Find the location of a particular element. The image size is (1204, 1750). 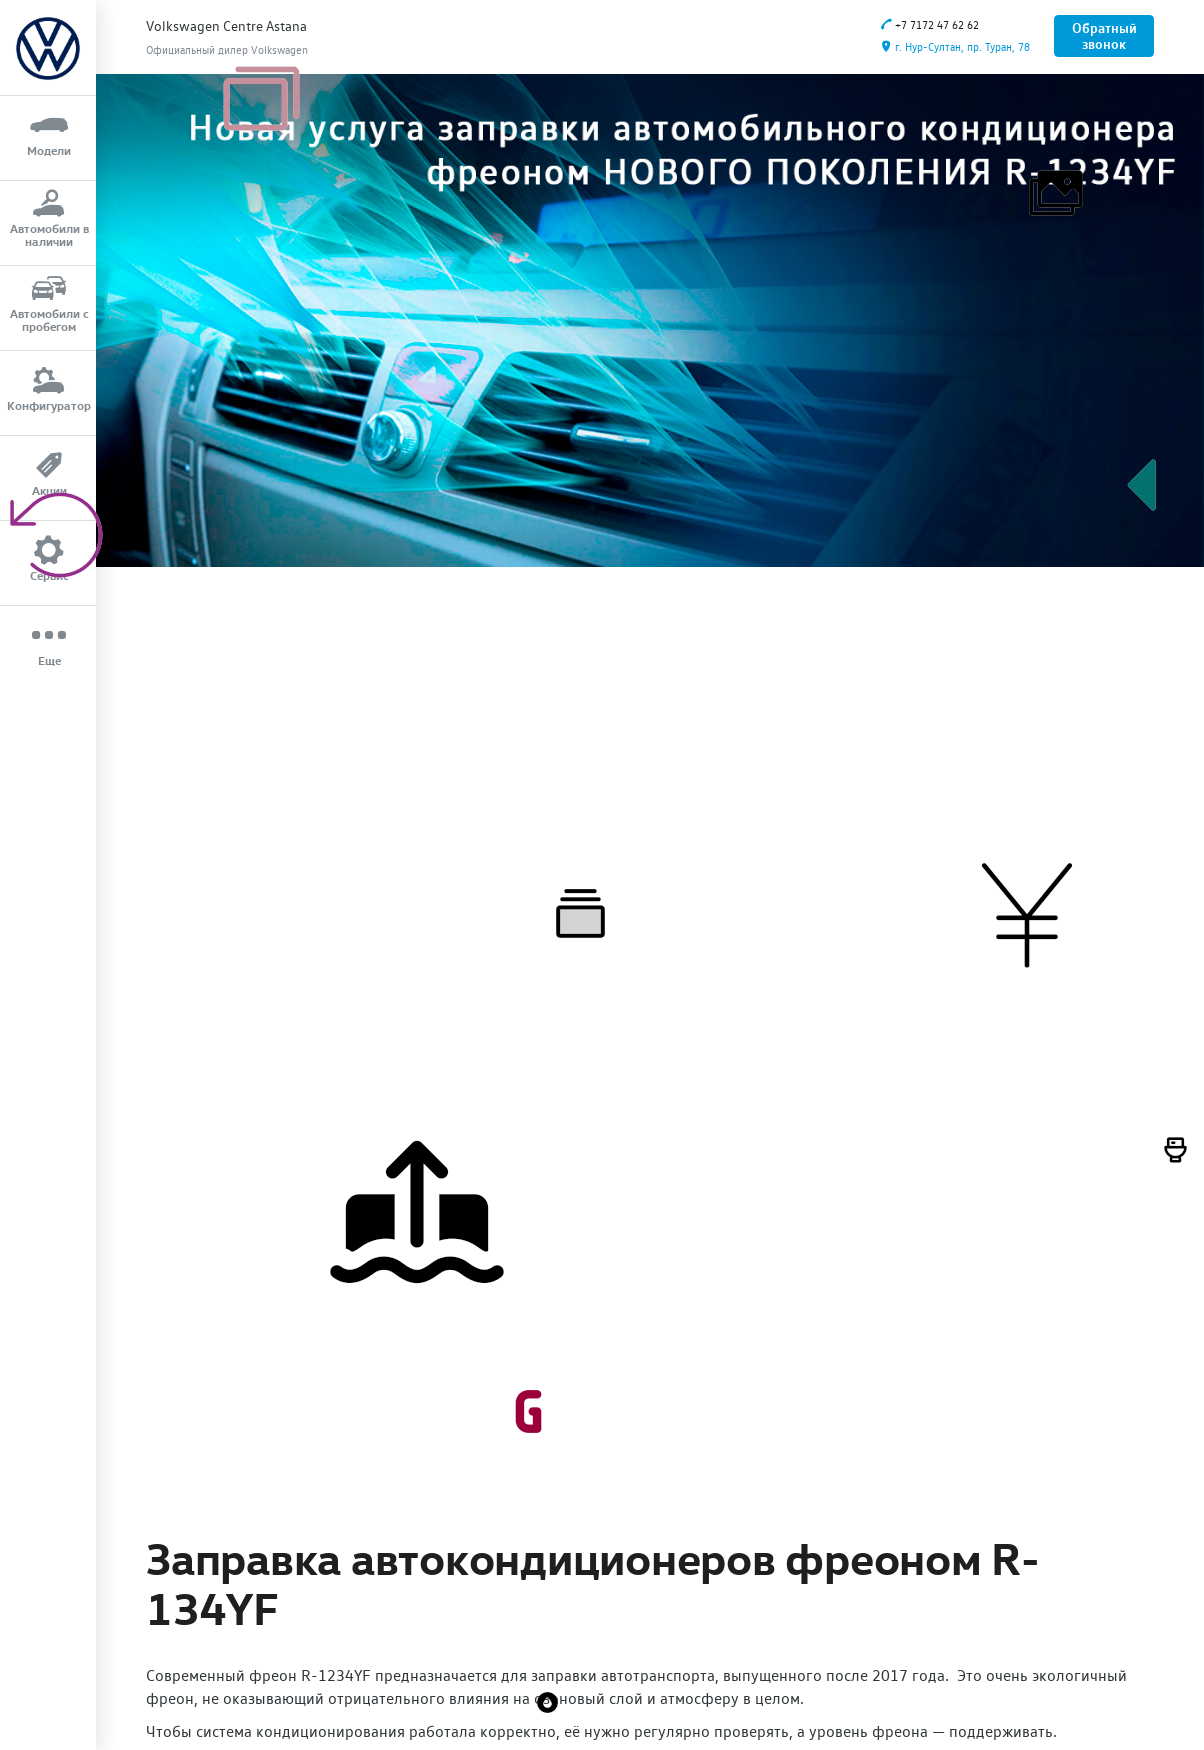

view prices in japanese yen is located at coordinates (1027, 913).